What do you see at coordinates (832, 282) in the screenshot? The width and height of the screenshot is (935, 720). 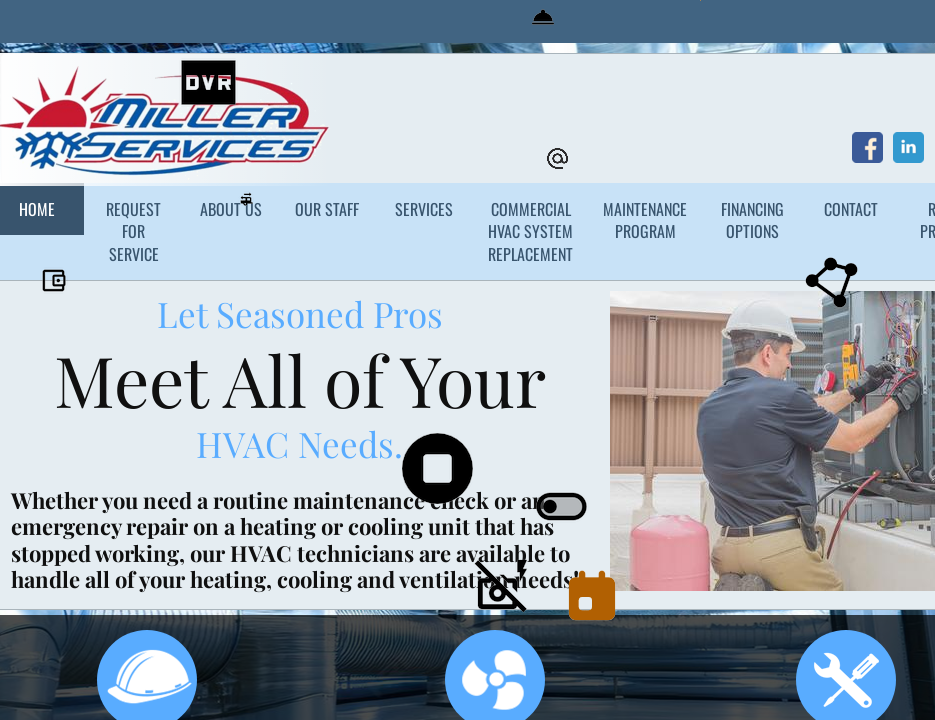 I see `create a polygon or shape` at bounding box center [832, 282].